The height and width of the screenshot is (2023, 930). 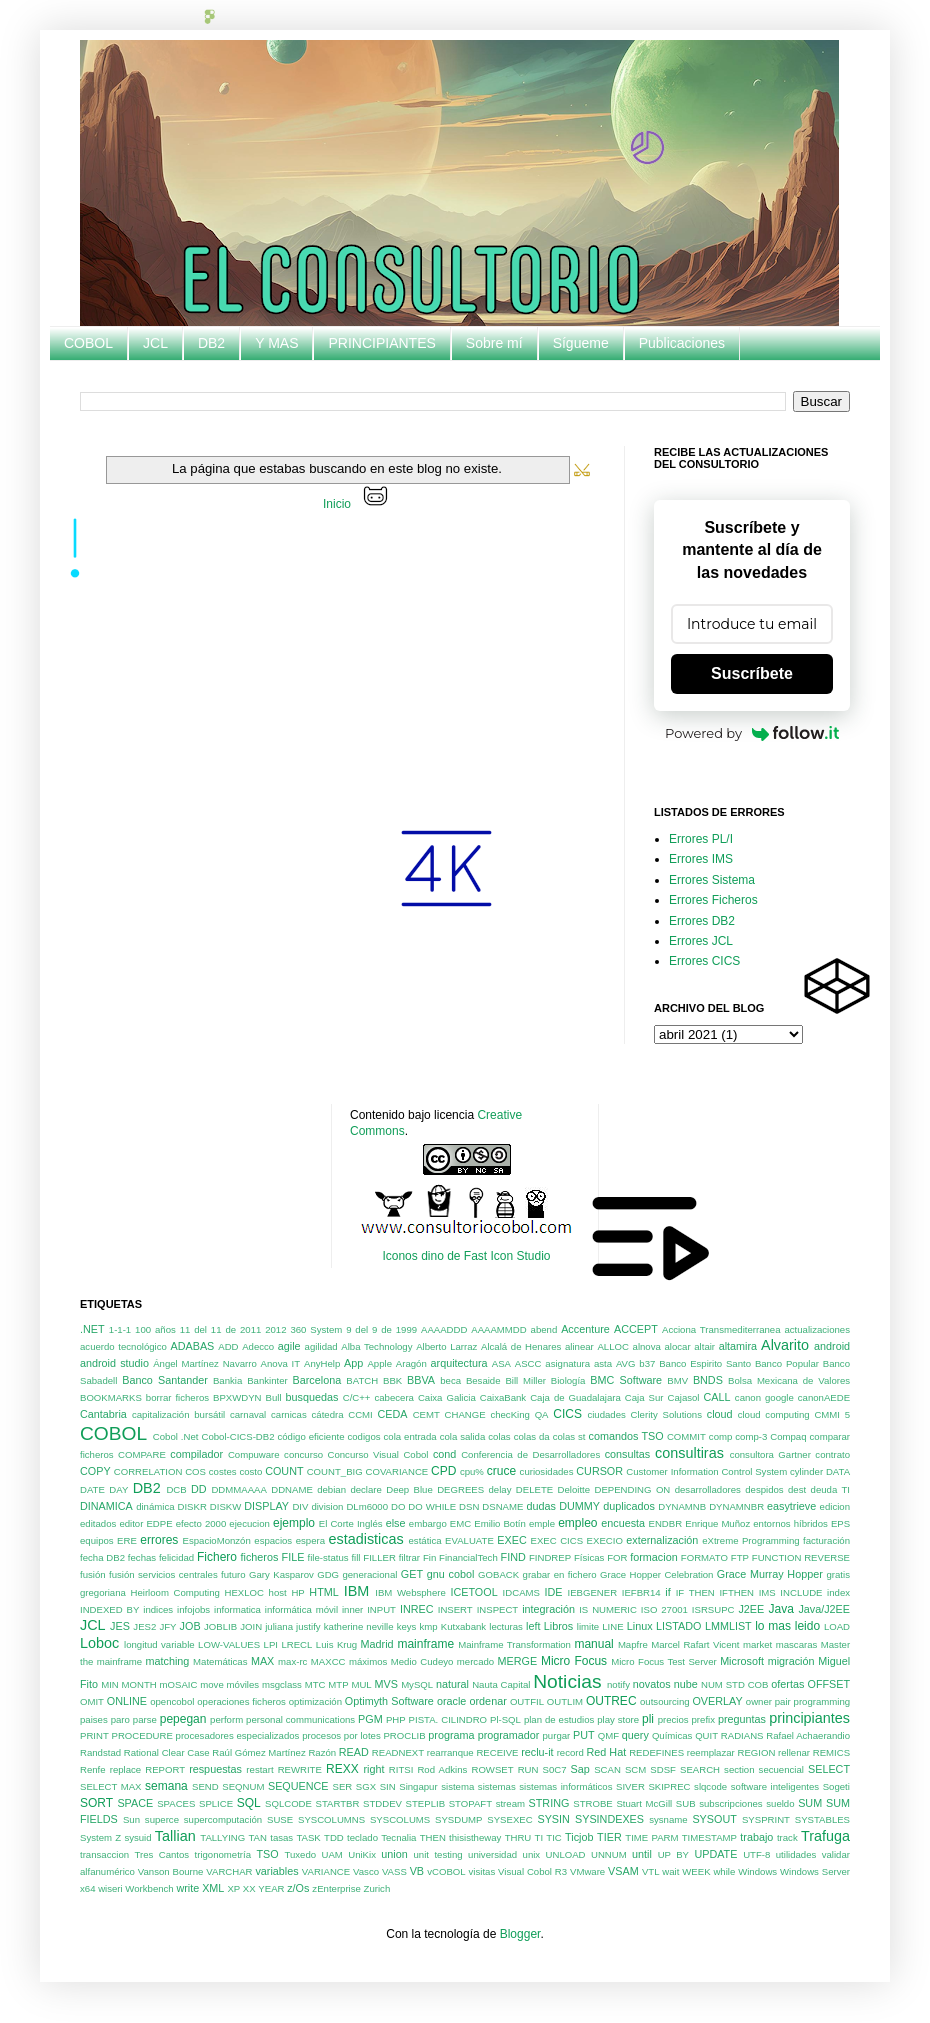 I want to click on indicates a warning or alert requiring attention, so click(x=75, y=548).